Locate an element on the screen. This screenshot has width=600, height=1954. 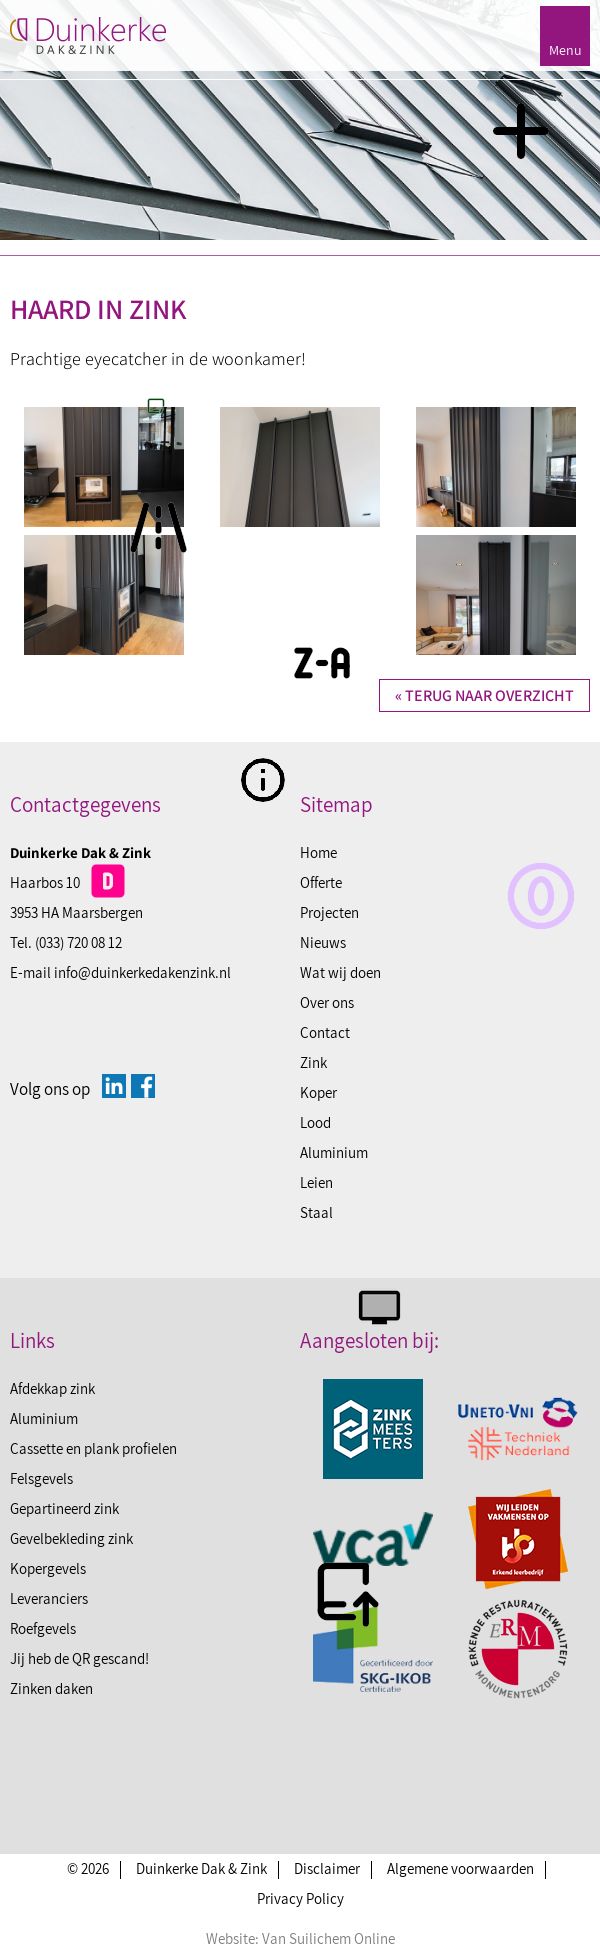
access personal video content is located at coordinates (379, 1307).